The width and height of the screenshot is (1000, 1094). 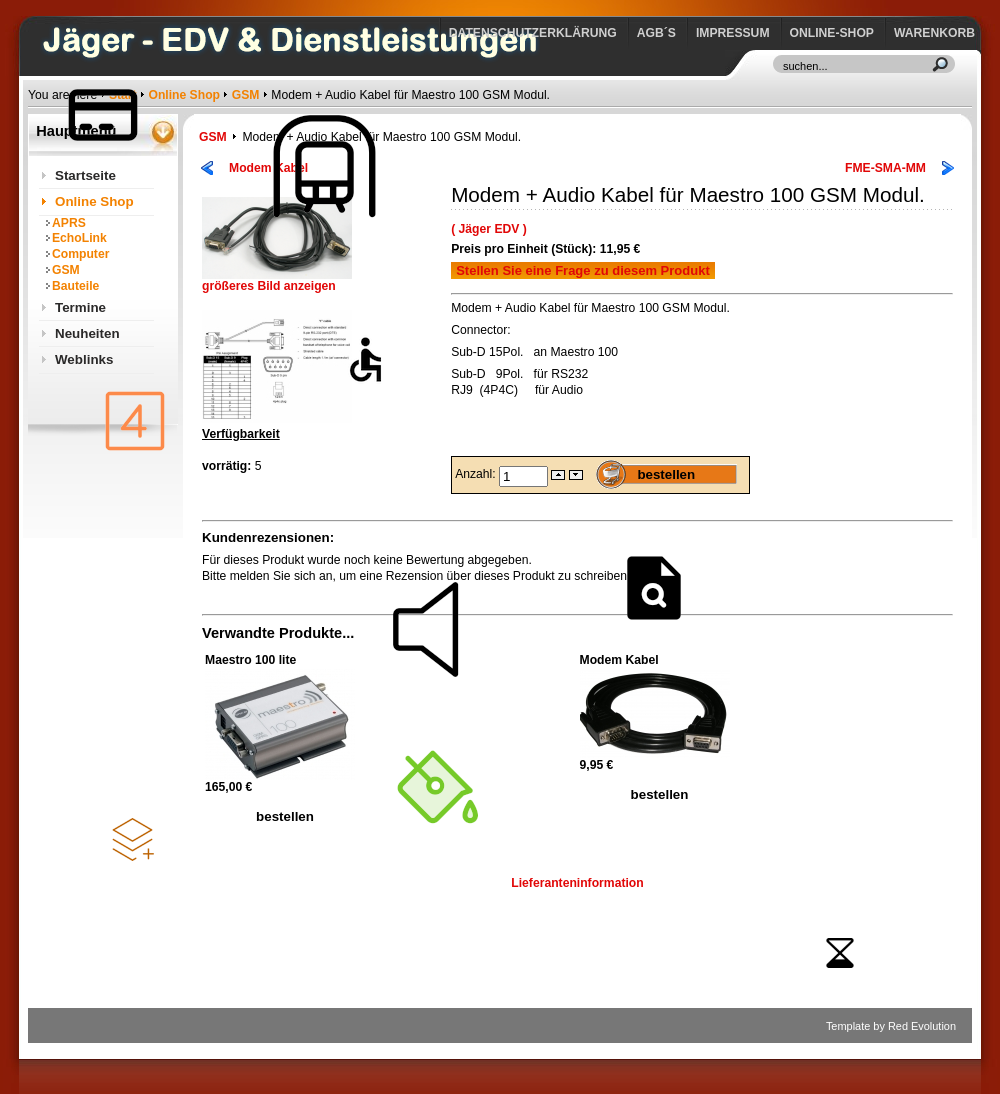 I want to click on add a new layer to the stack, so click(x=132, y=839).